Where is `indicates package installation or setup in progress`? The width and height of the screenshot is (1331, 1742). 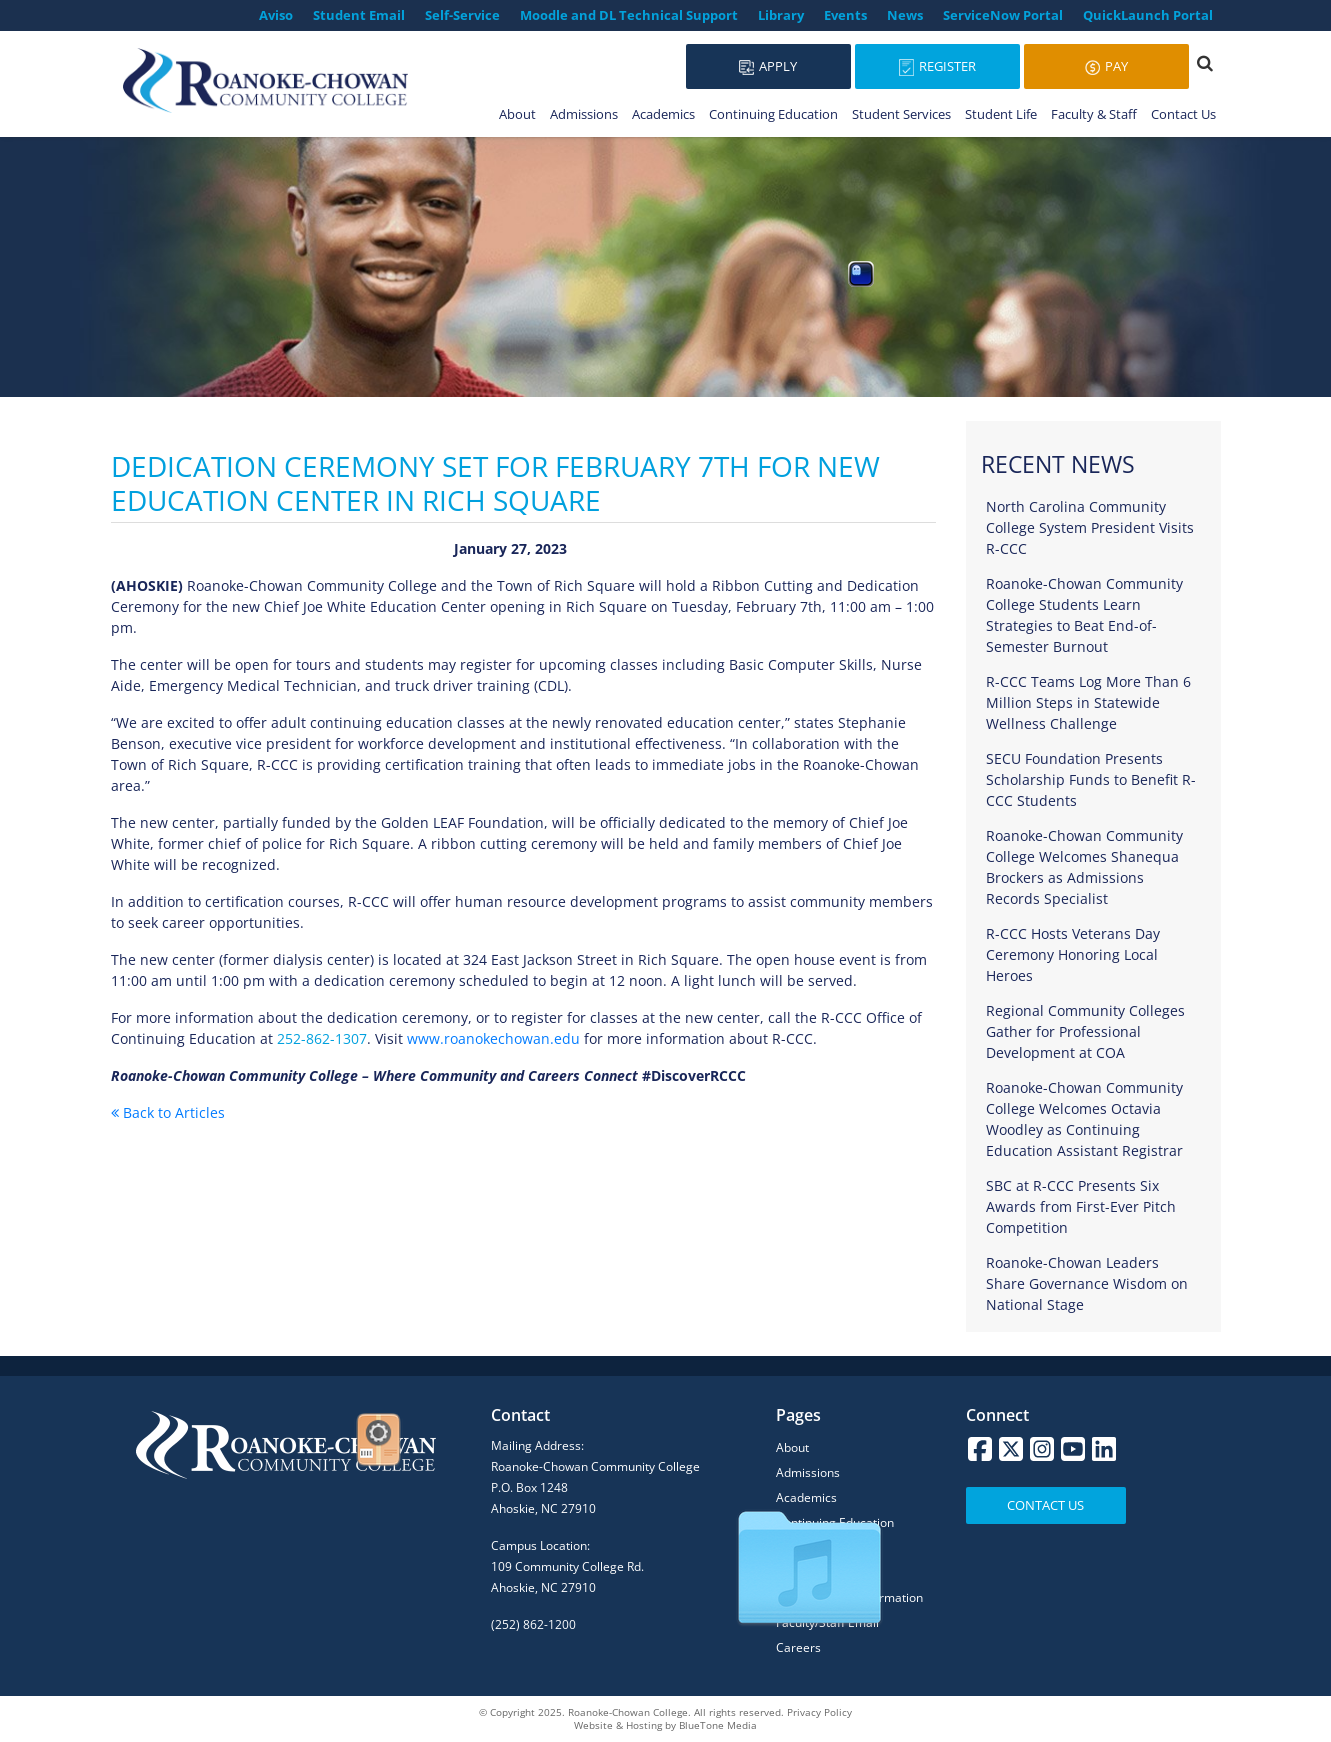
indicates package installation or setup in progress is located at coordinates (378, 1439).